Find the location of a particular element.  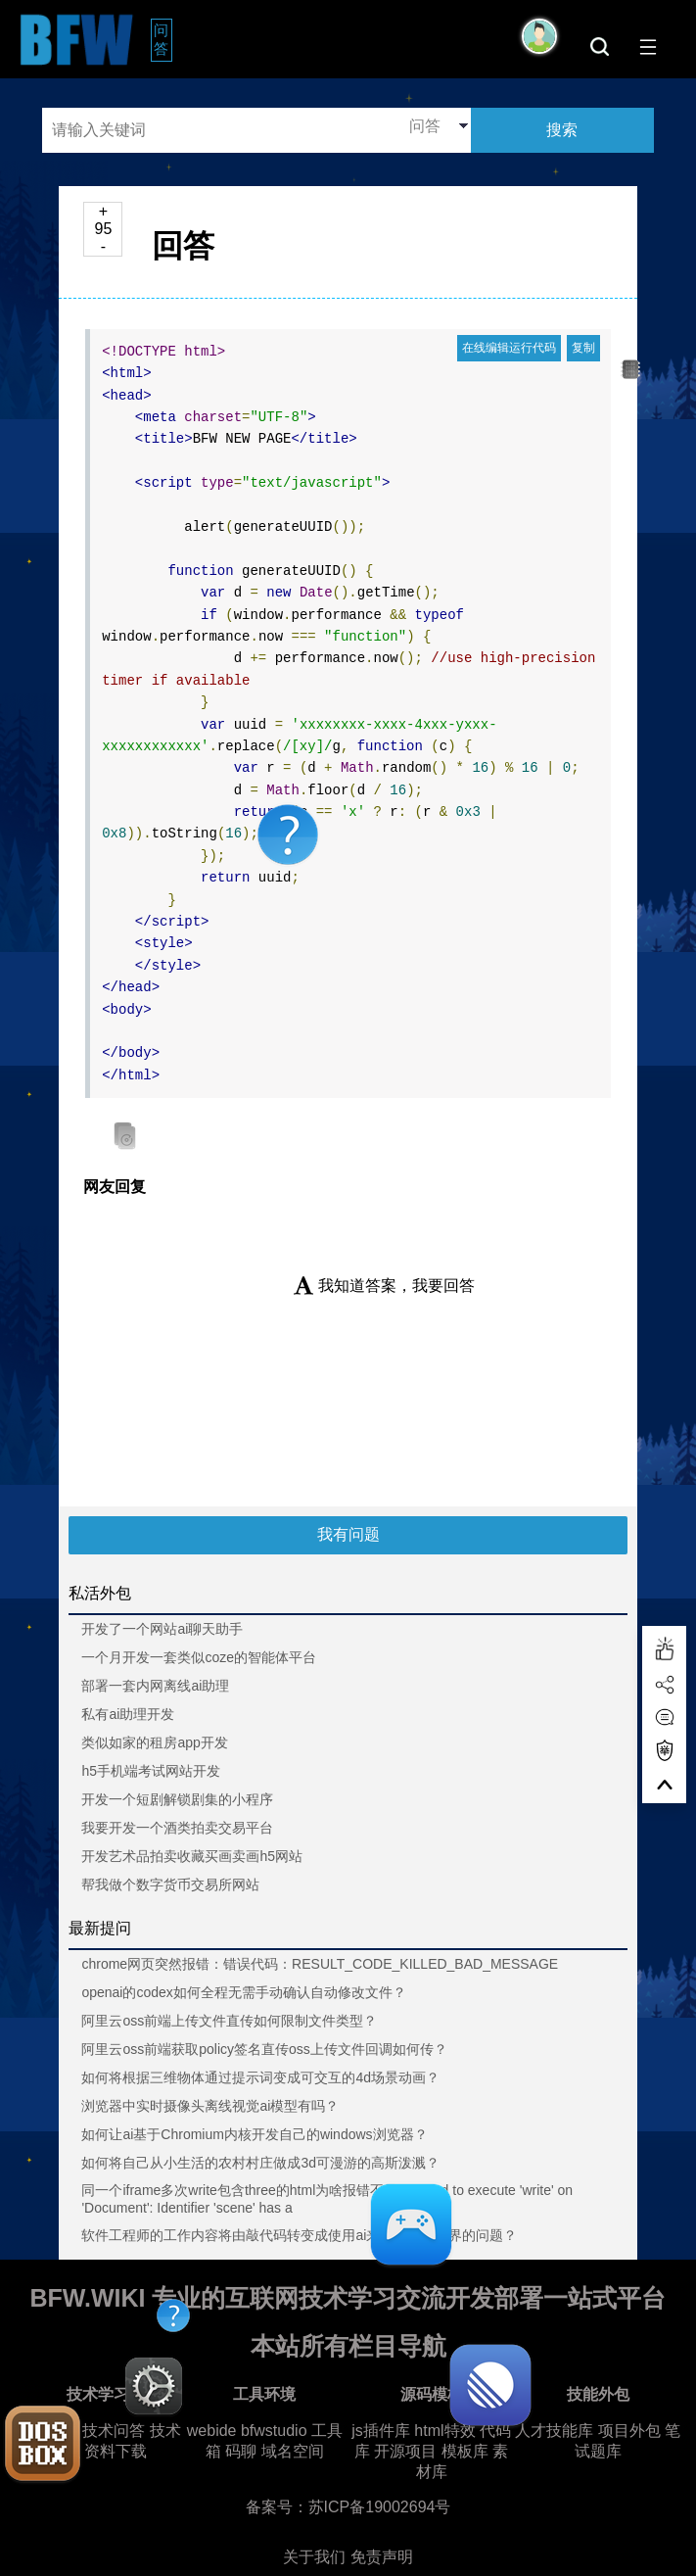

open the Linear app is located at coordinates (490, 2385).